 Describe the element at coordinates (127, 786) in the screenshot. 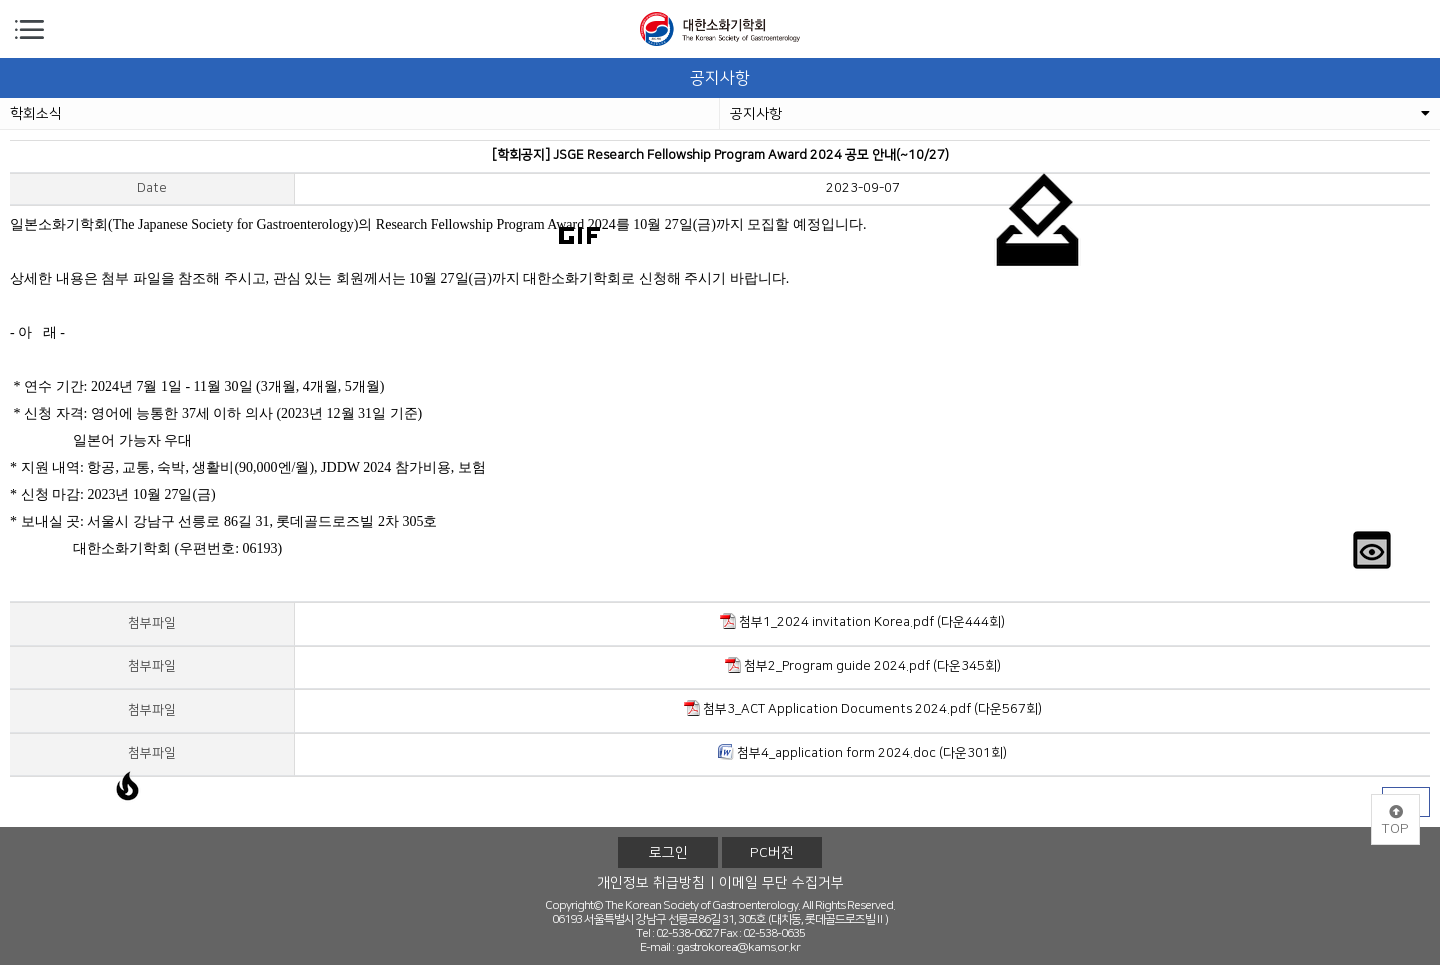

I see `locate nearby fire stations` at that location.